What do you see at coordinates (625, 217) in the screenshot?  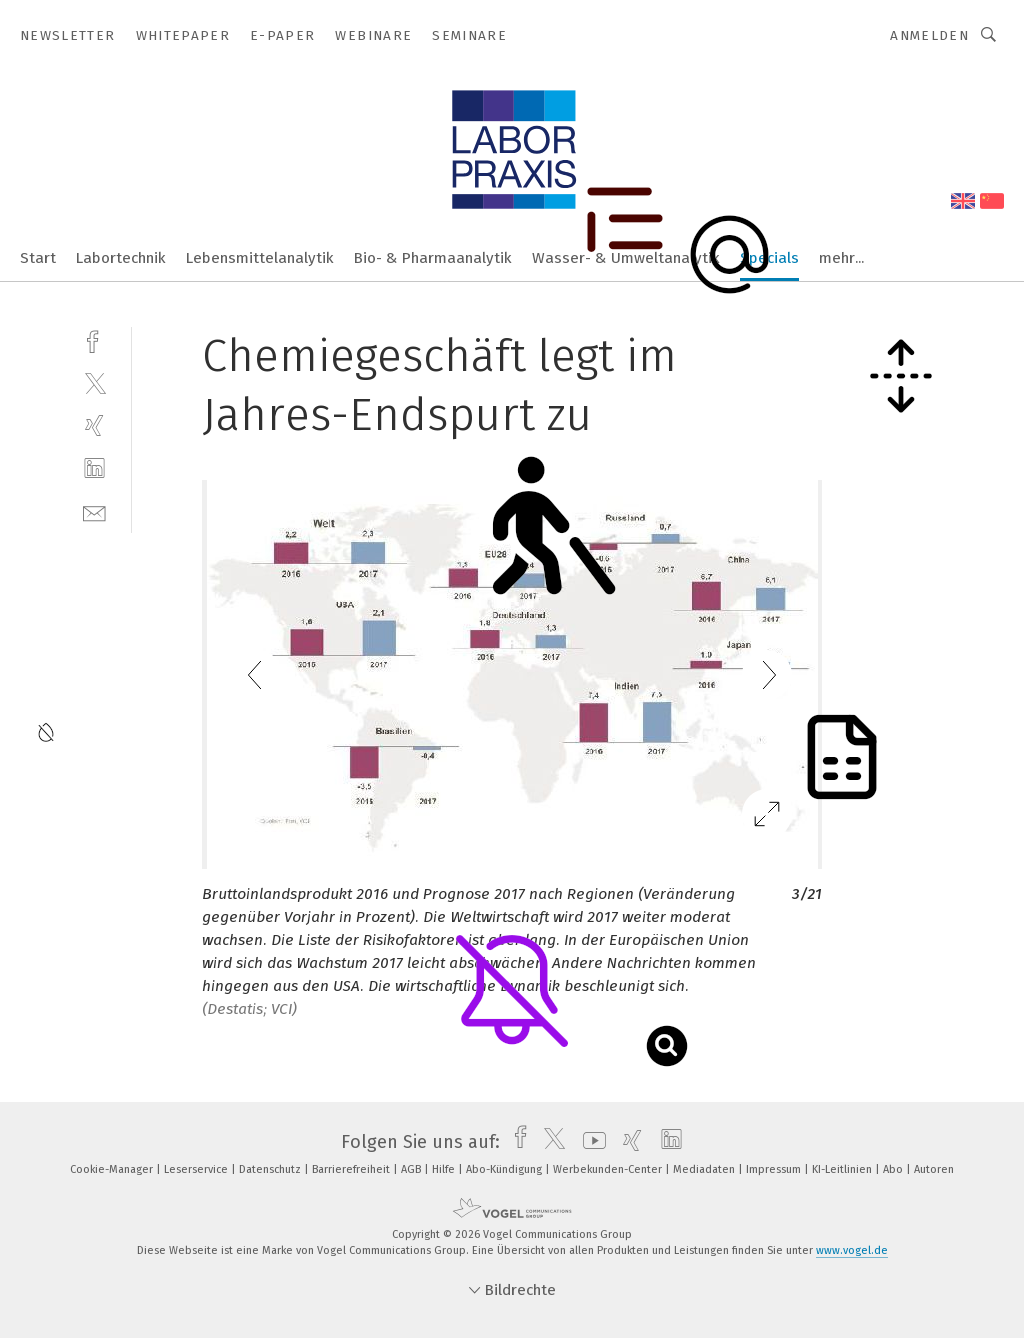 I see `insert a block quote` at bounding box center [625, 217].